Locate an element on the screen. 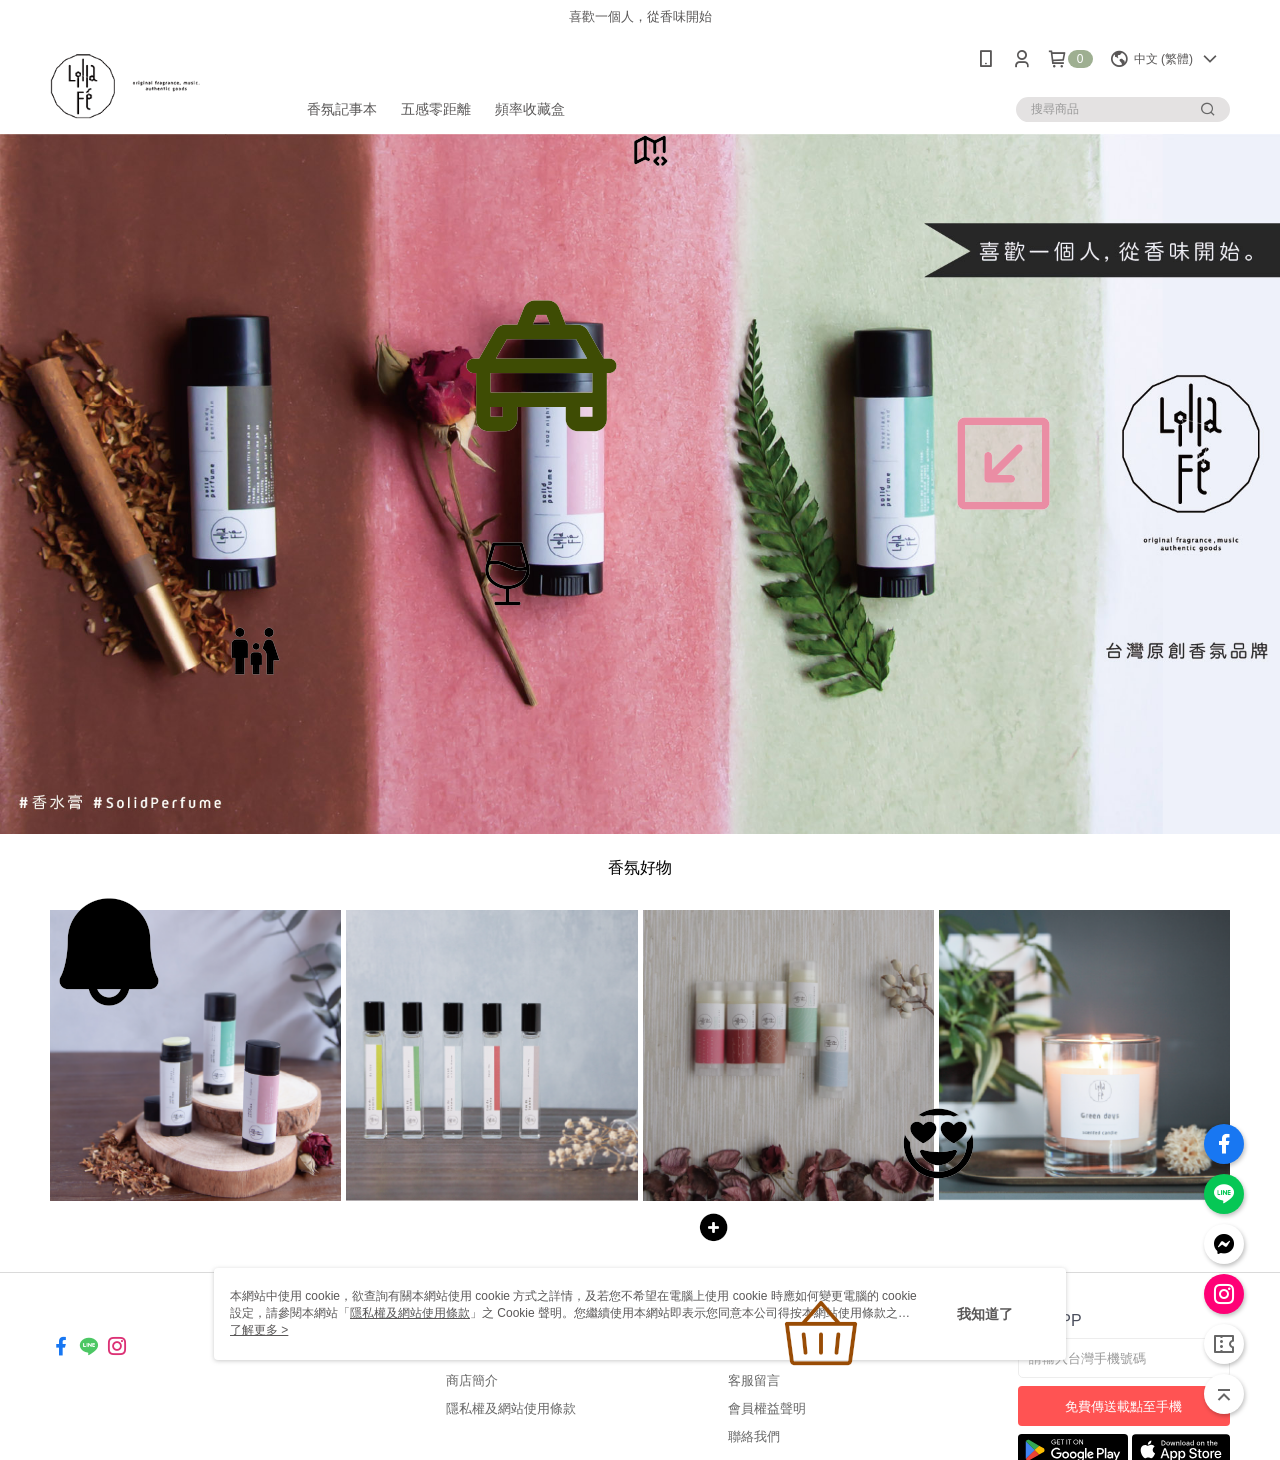  react with love or adoration is located at coordinates (938, 1143).